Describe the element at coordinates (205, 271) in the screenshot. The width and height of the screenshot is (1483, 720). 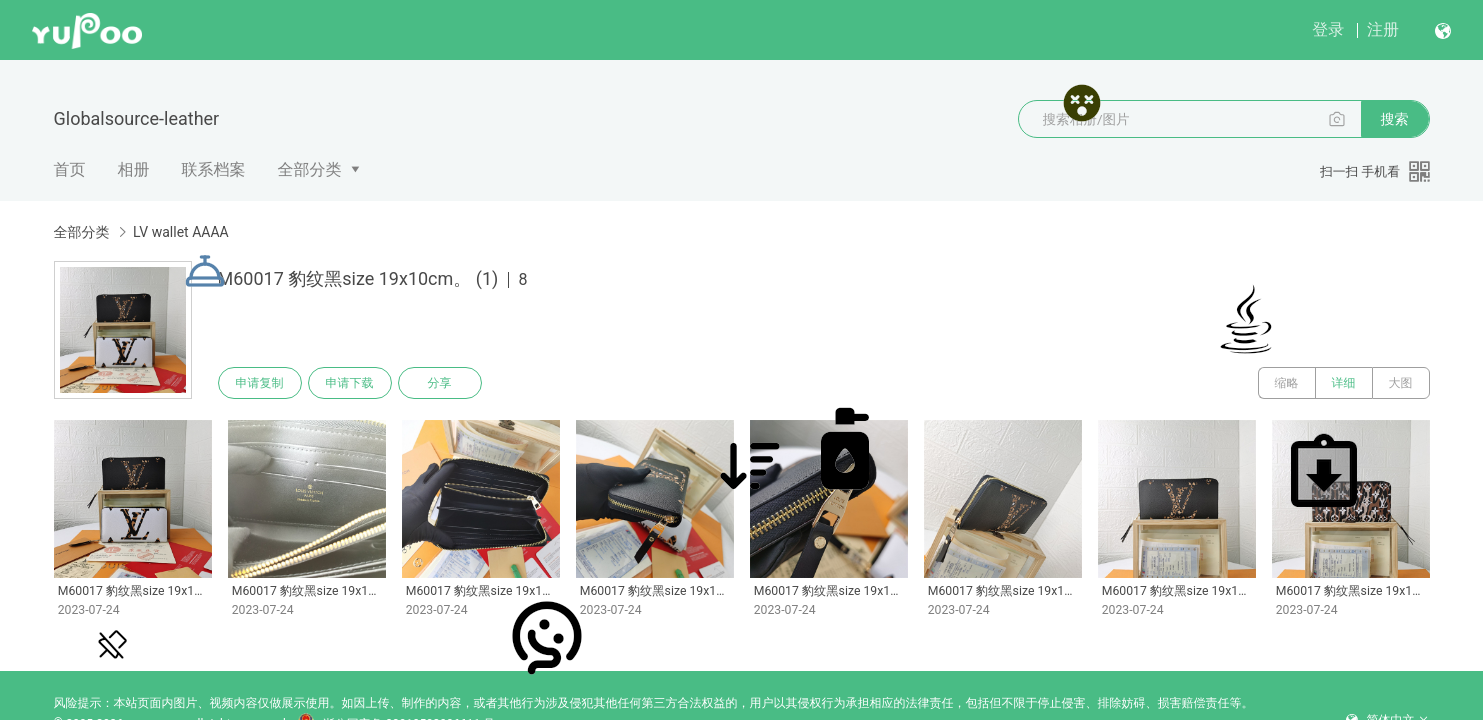
I see `request concierge or front desk assistance` at that location.